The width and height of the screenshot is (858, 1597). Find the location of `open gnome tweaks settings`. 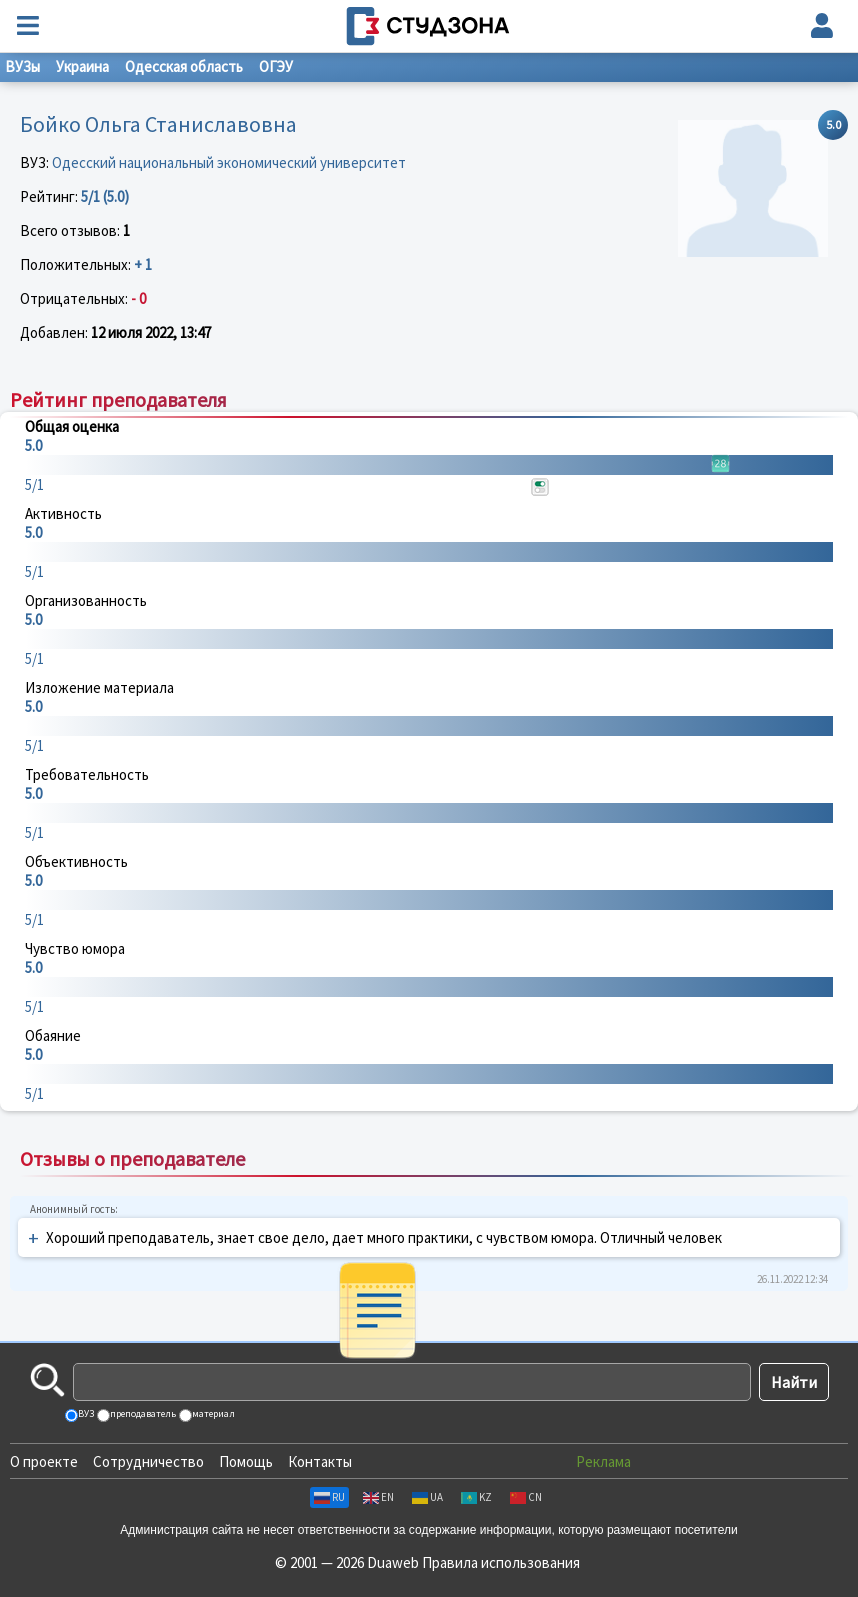

open gnome tweaks settings is located at coordinates (540, 487).